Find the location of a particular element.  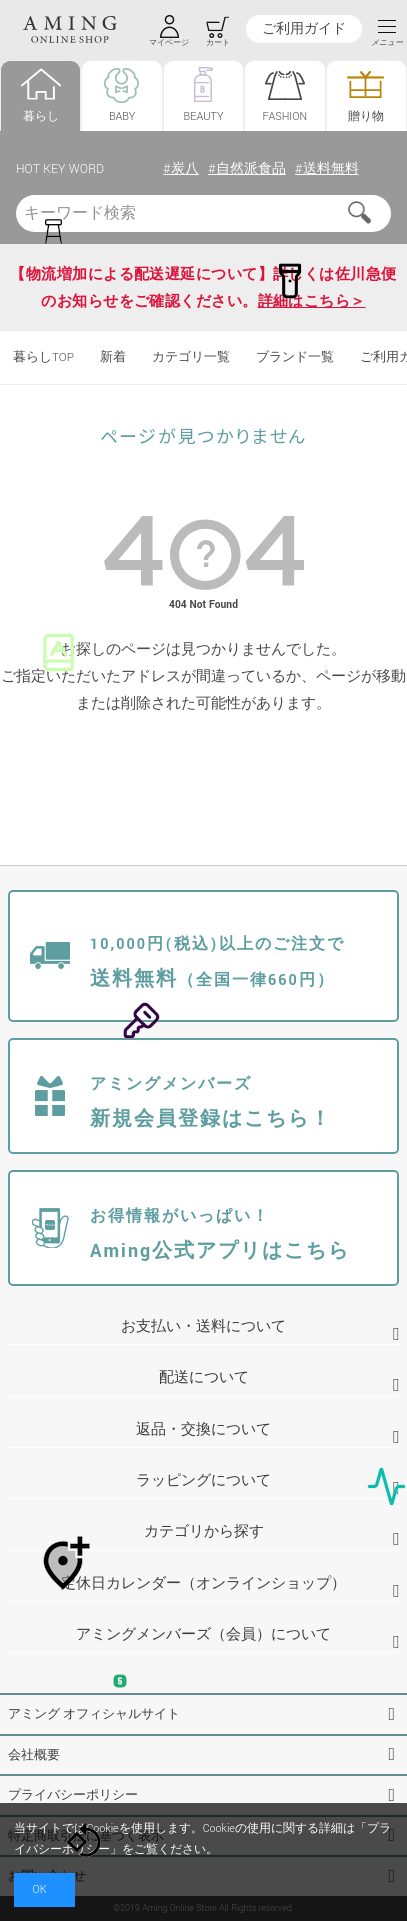

access security or authentication settings is located at coordinates (141, 1020).